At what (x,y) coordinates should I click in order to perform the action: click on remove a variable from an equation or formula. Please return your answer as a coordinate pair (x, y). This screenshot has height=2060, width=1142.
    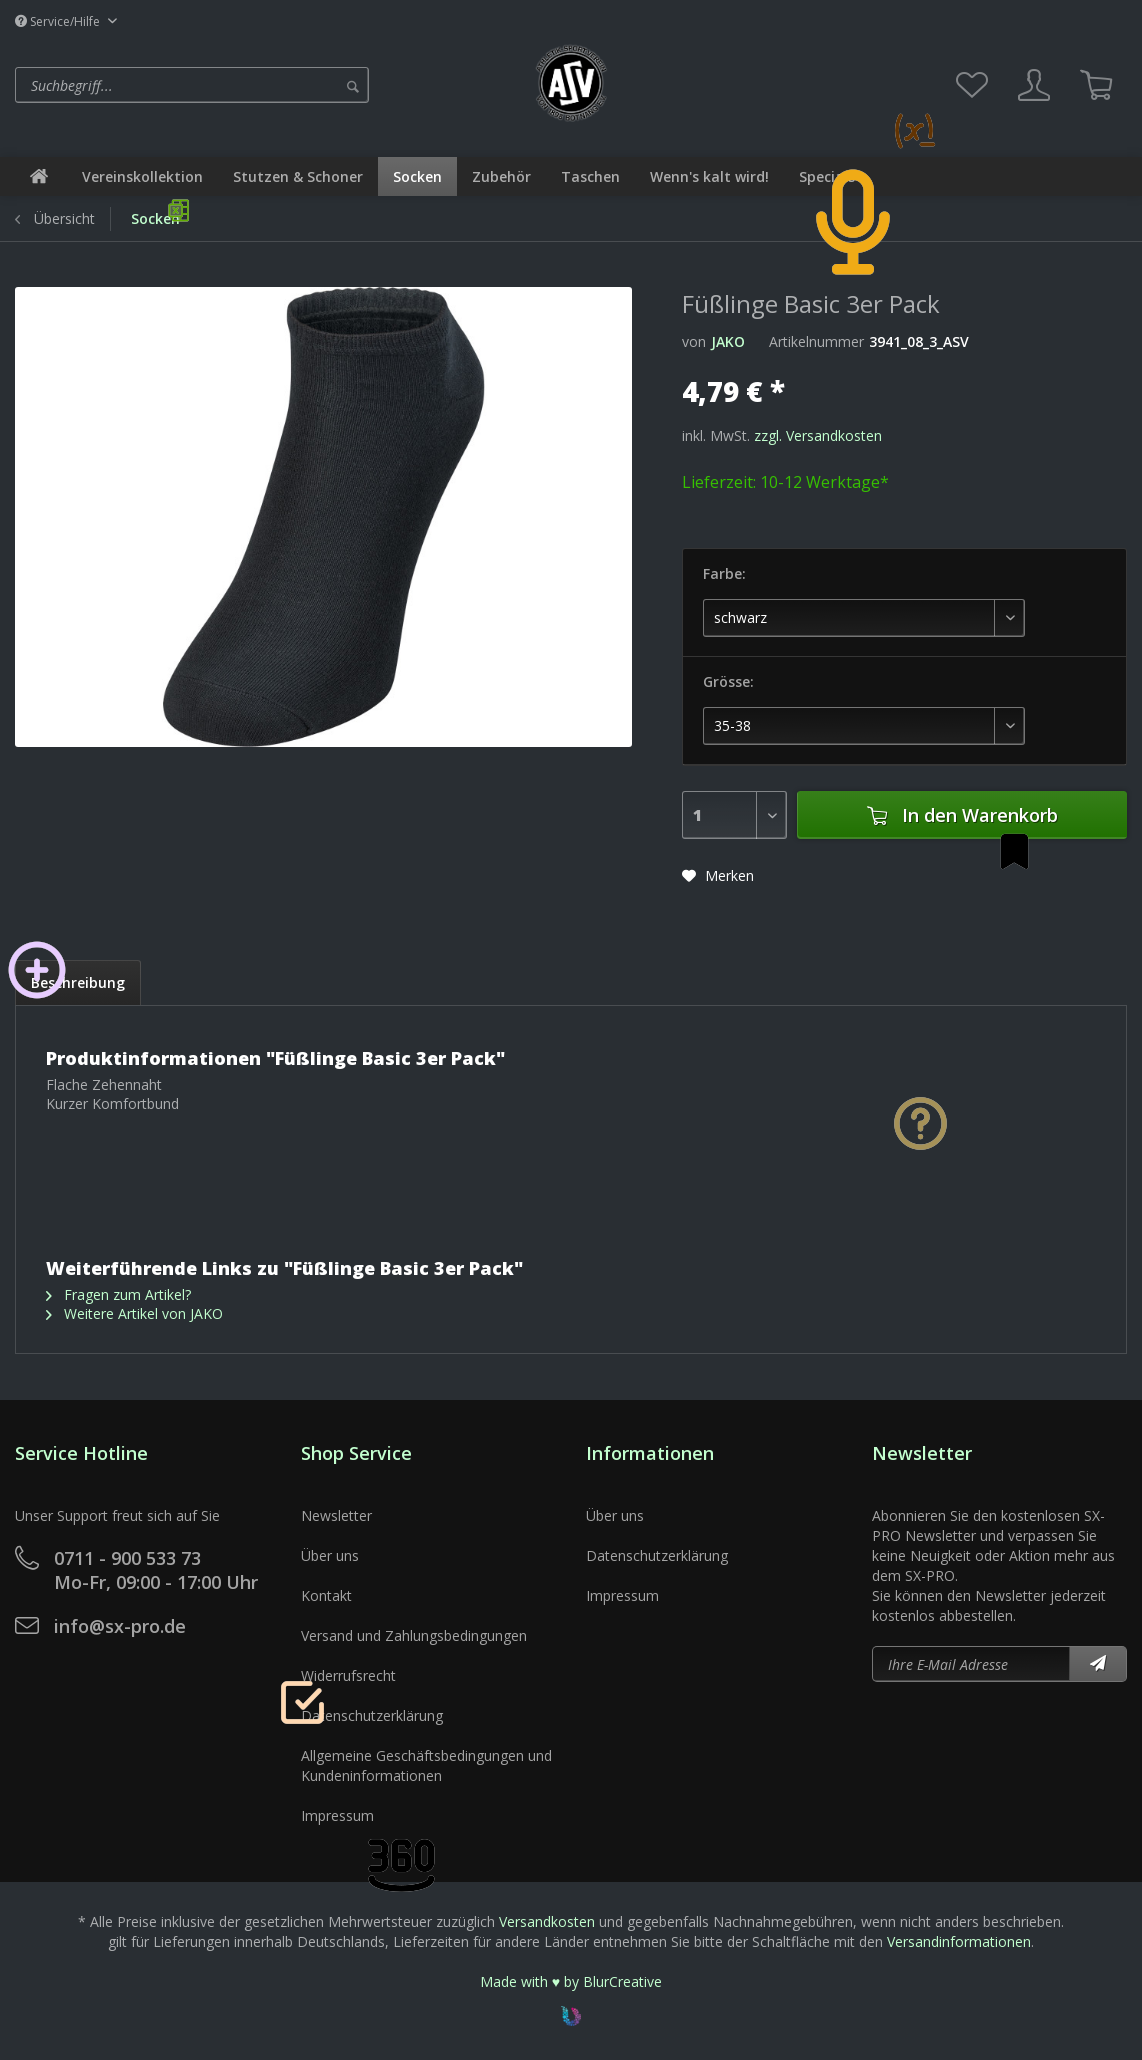
    Looking at the image, I should click on (914, 131).